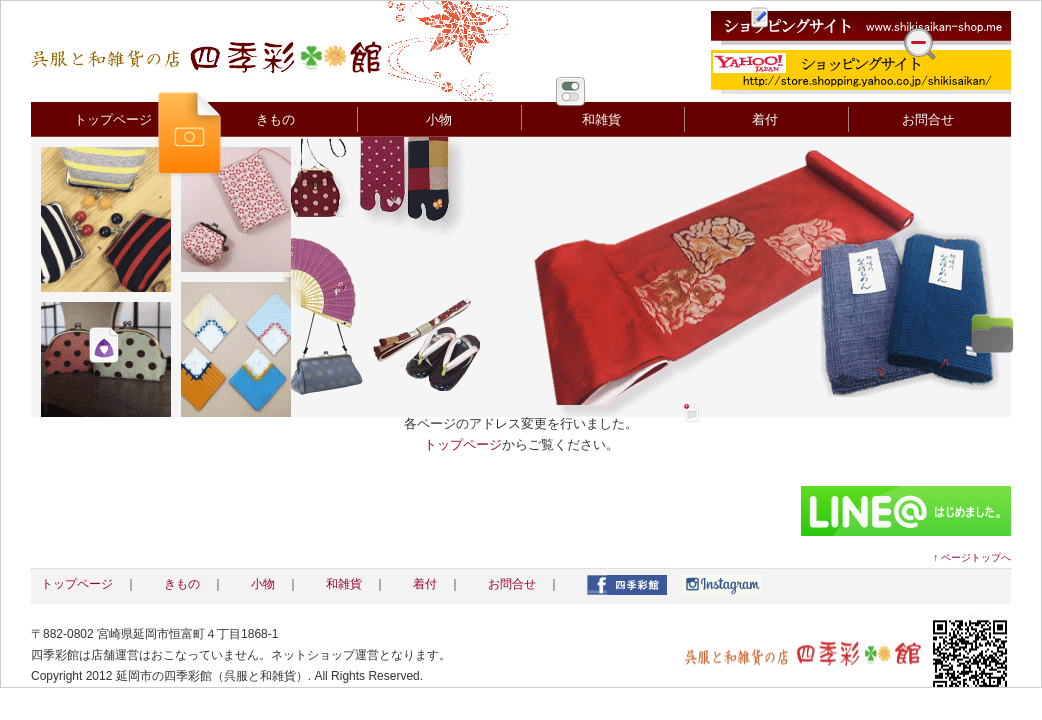 This screenshot has width=1042, height=720. I want to click on open gedit text editor, so click(759, 17).